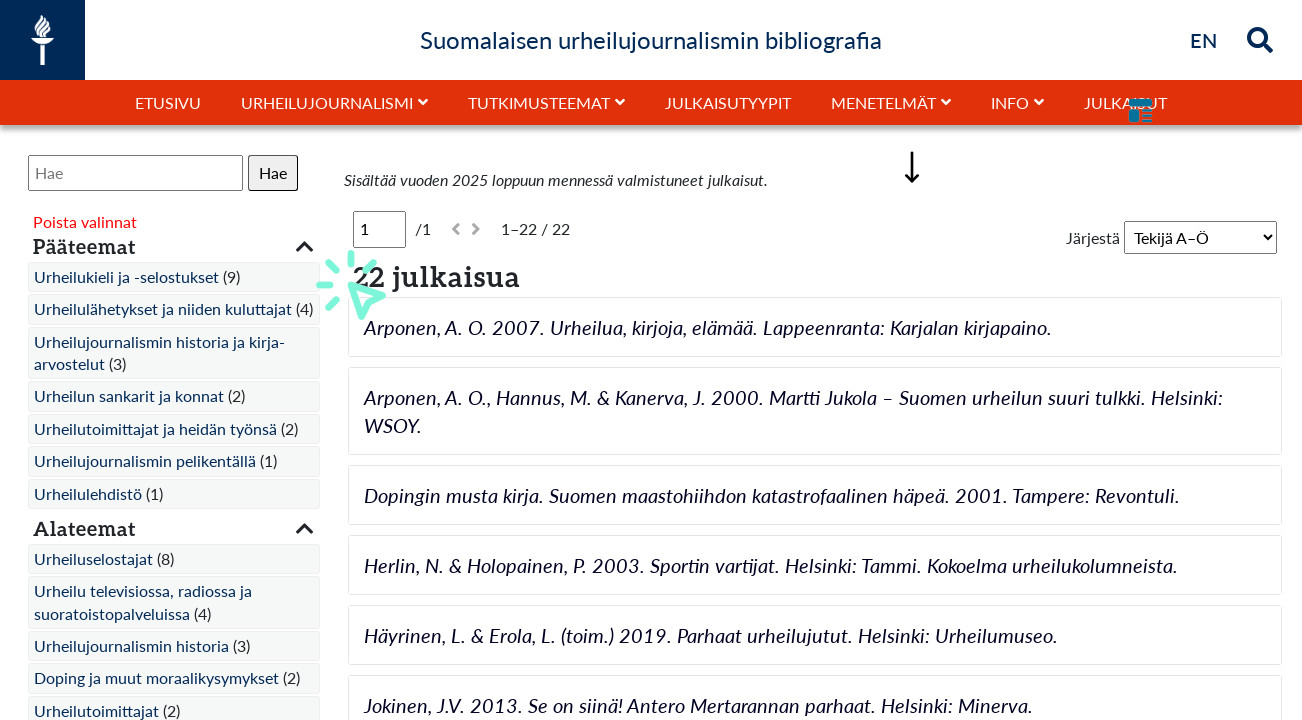 Image resolution: width=1302 pixels, height=720 pixels. I want to click on tap or click to interact, so click(351, 285).